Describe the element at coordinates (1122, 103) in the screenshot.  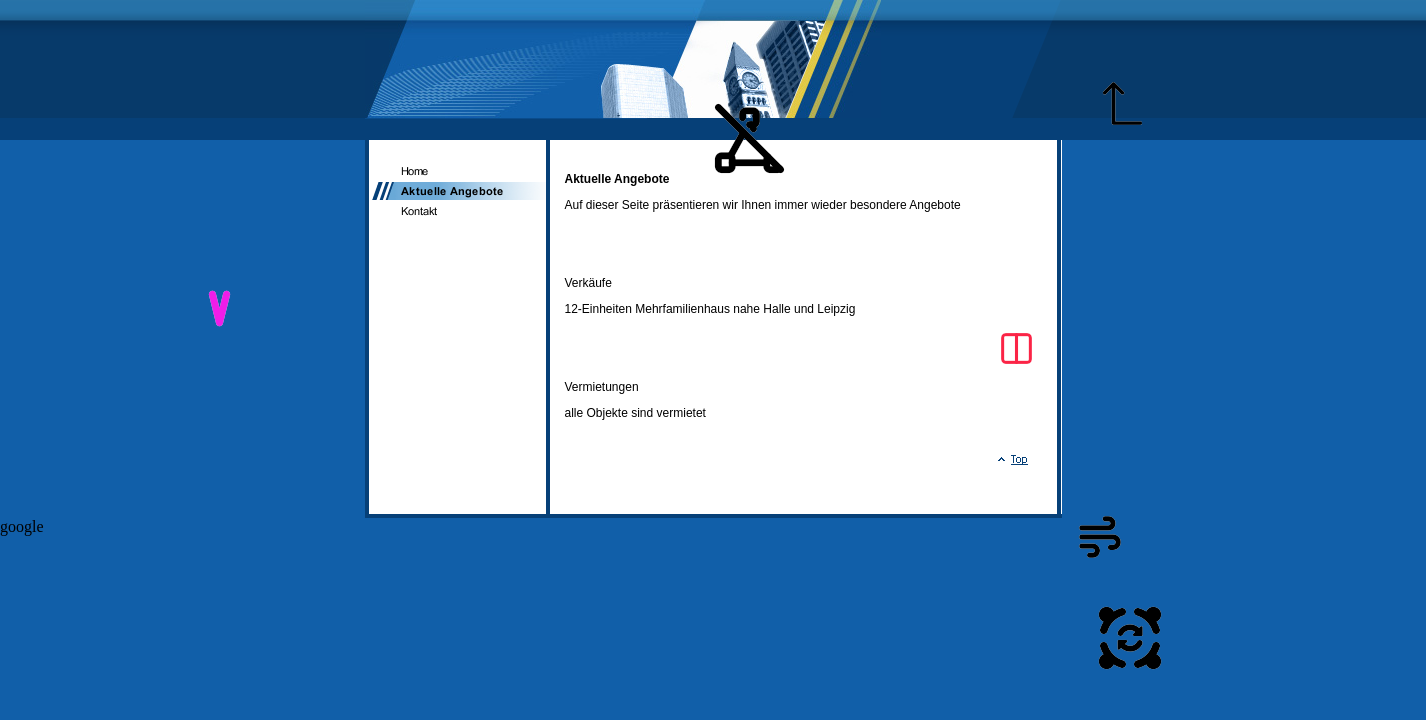
I see `go back and up to previous level` at that location.